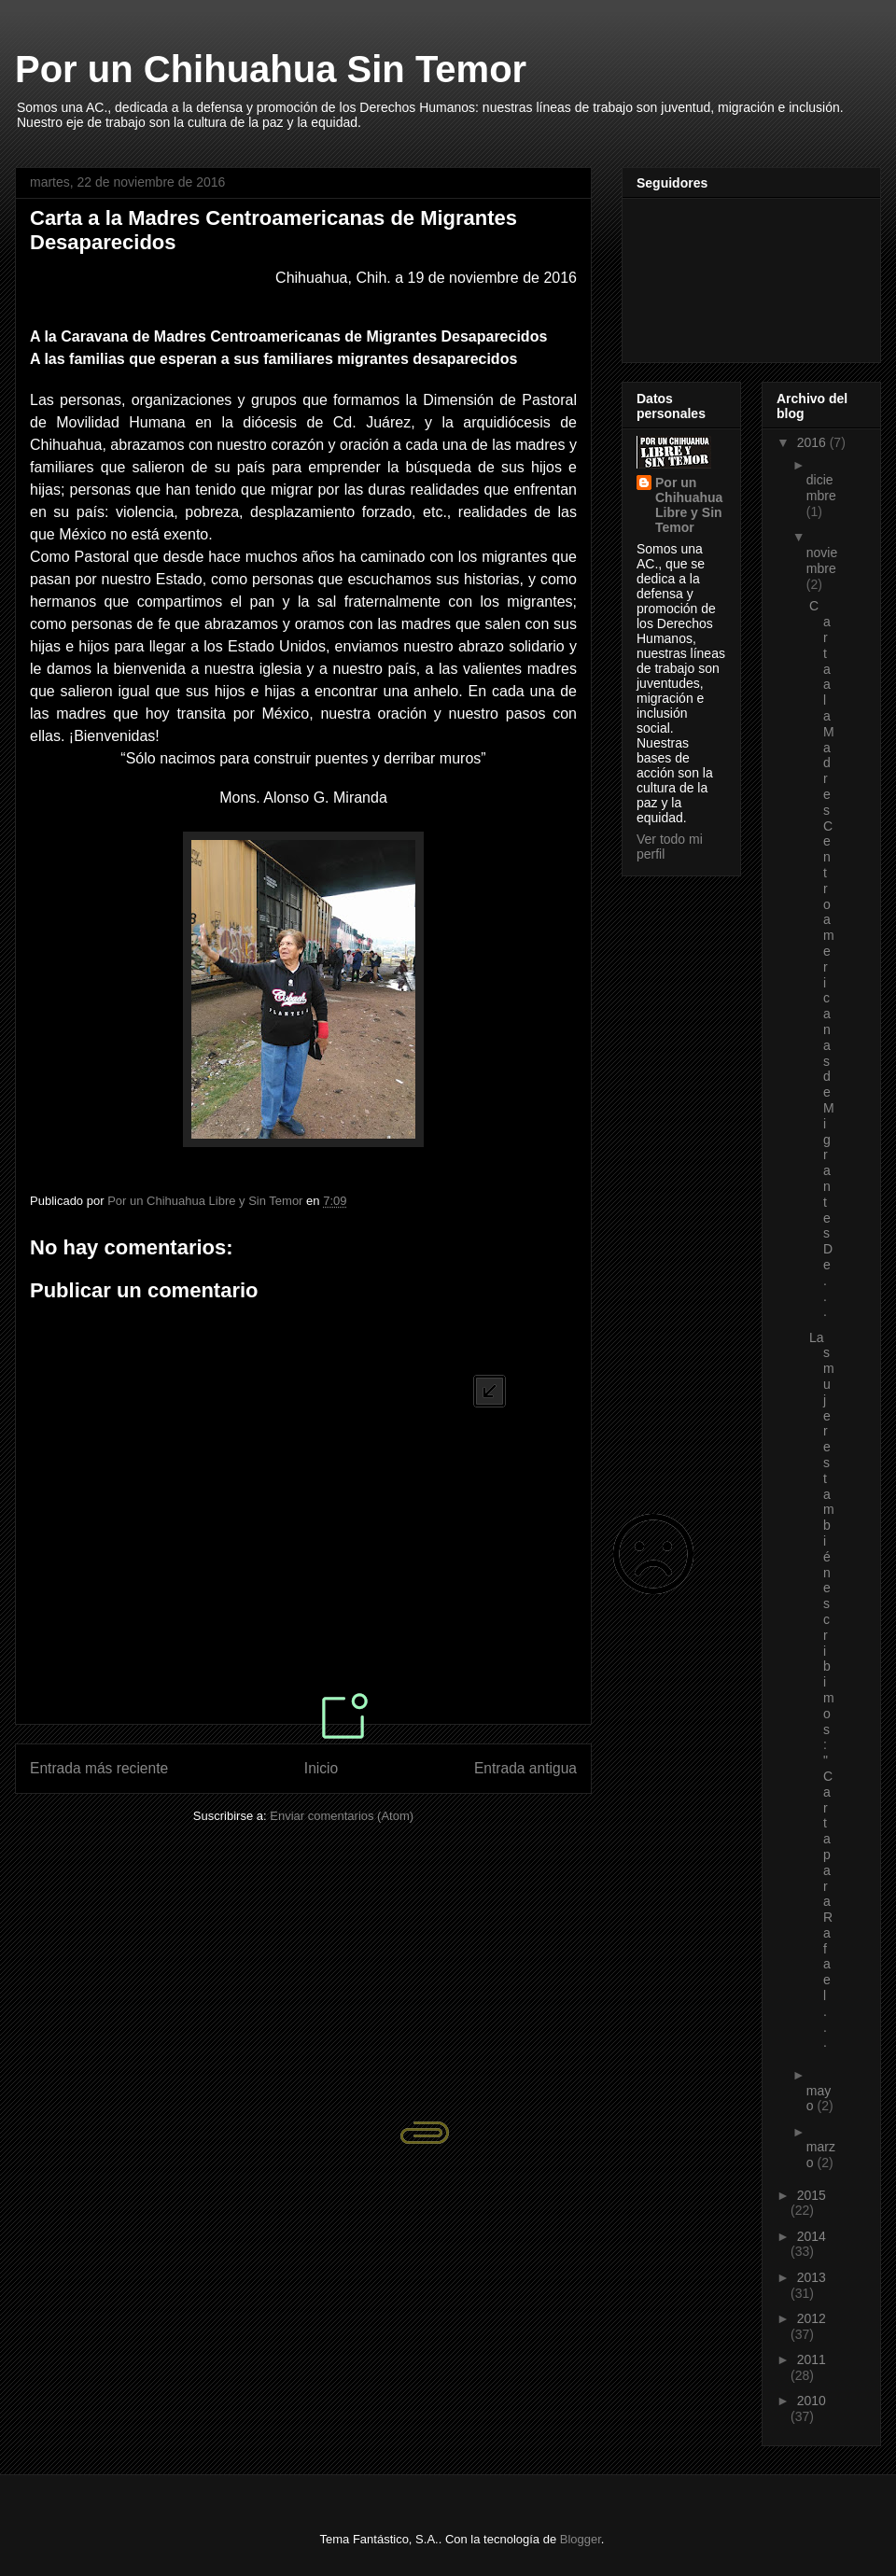 This screenshot has height=2576, width=896. What do you see at coordinates (425, 2133) in the screenshot?
I see `attach a file to your message` at bounding box center [425, 2133].